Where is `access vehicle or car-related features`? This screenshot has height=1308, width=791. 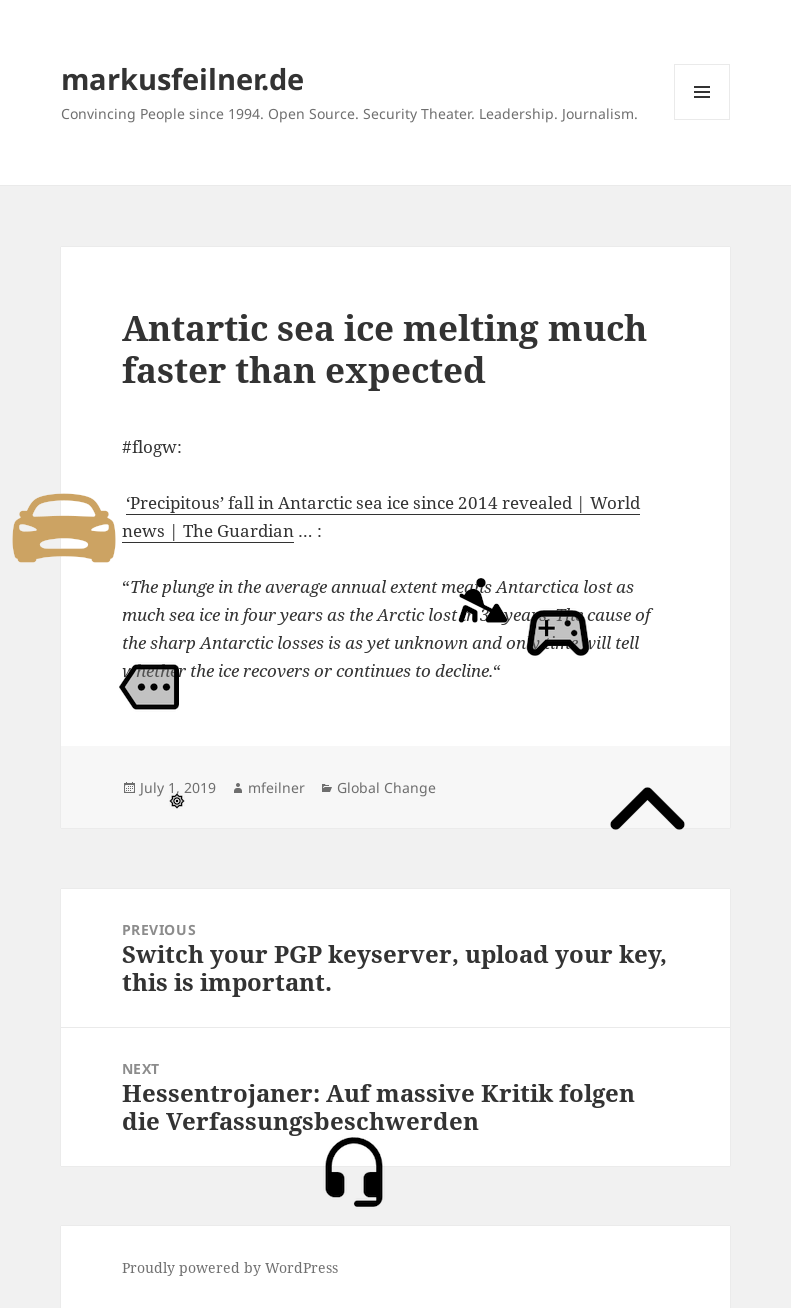 access vehicle or car-related features is located at coordinates (64, 528).